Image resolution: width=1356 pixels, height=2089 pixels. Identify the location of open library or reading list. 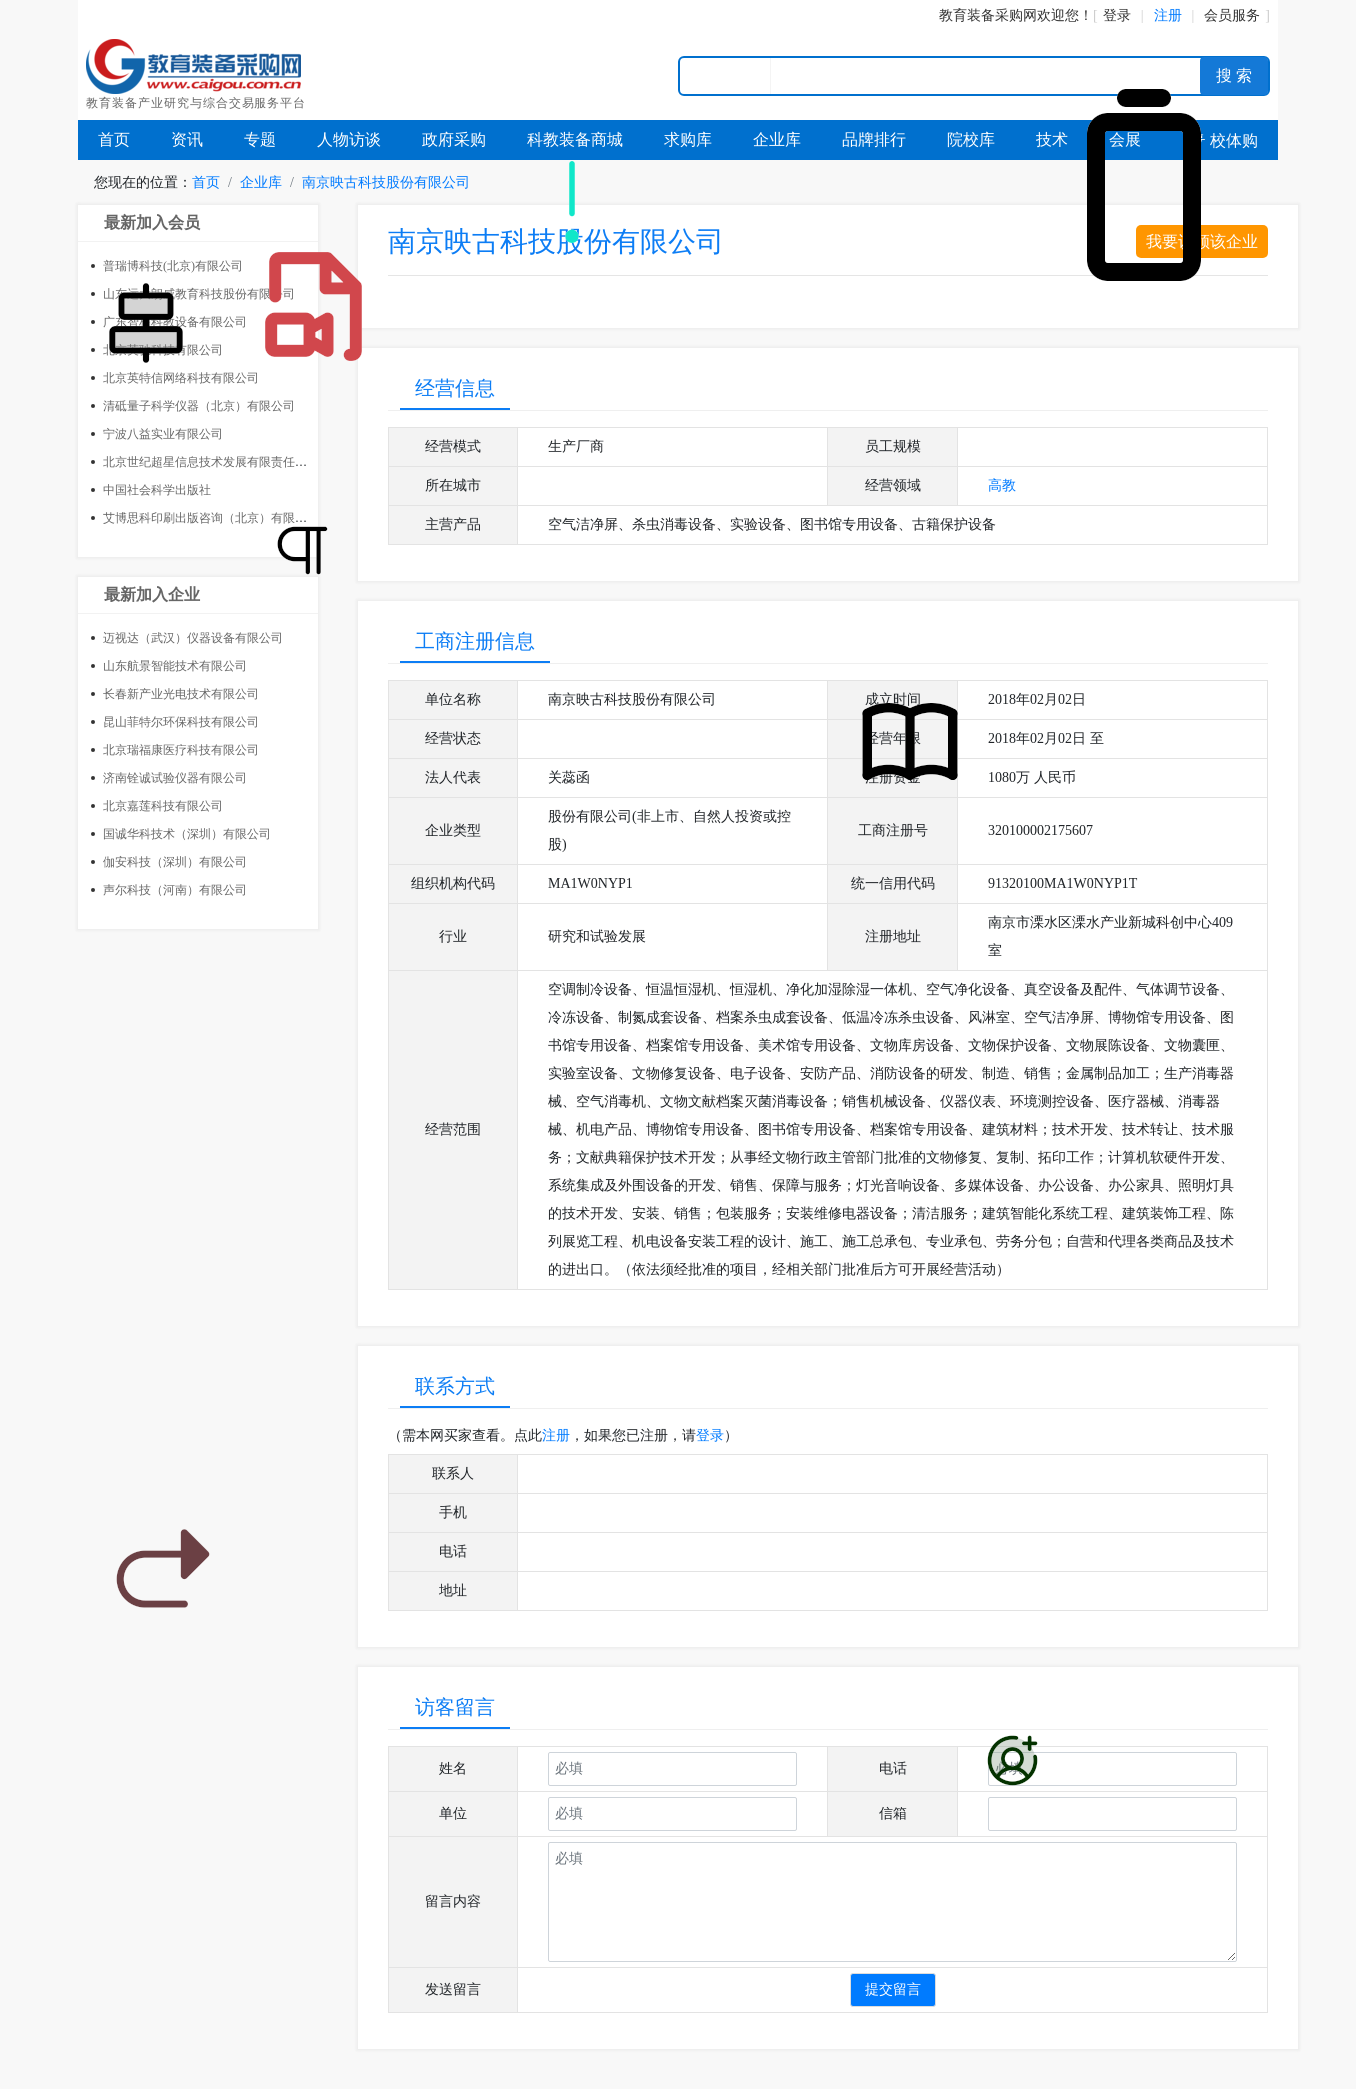
(910, 742).